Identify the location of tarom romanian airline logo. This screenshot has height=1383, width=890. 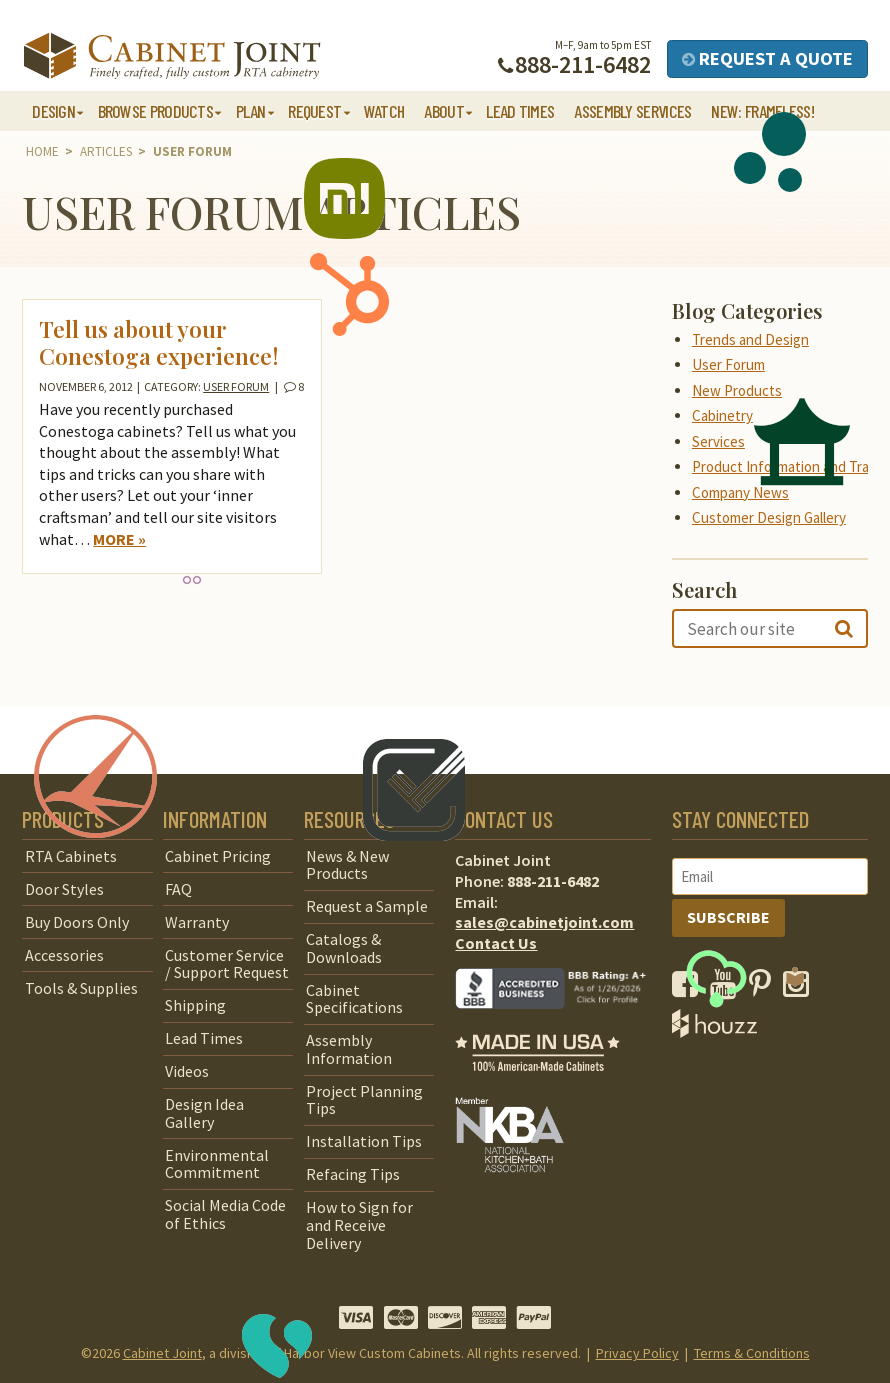
(95, 776).